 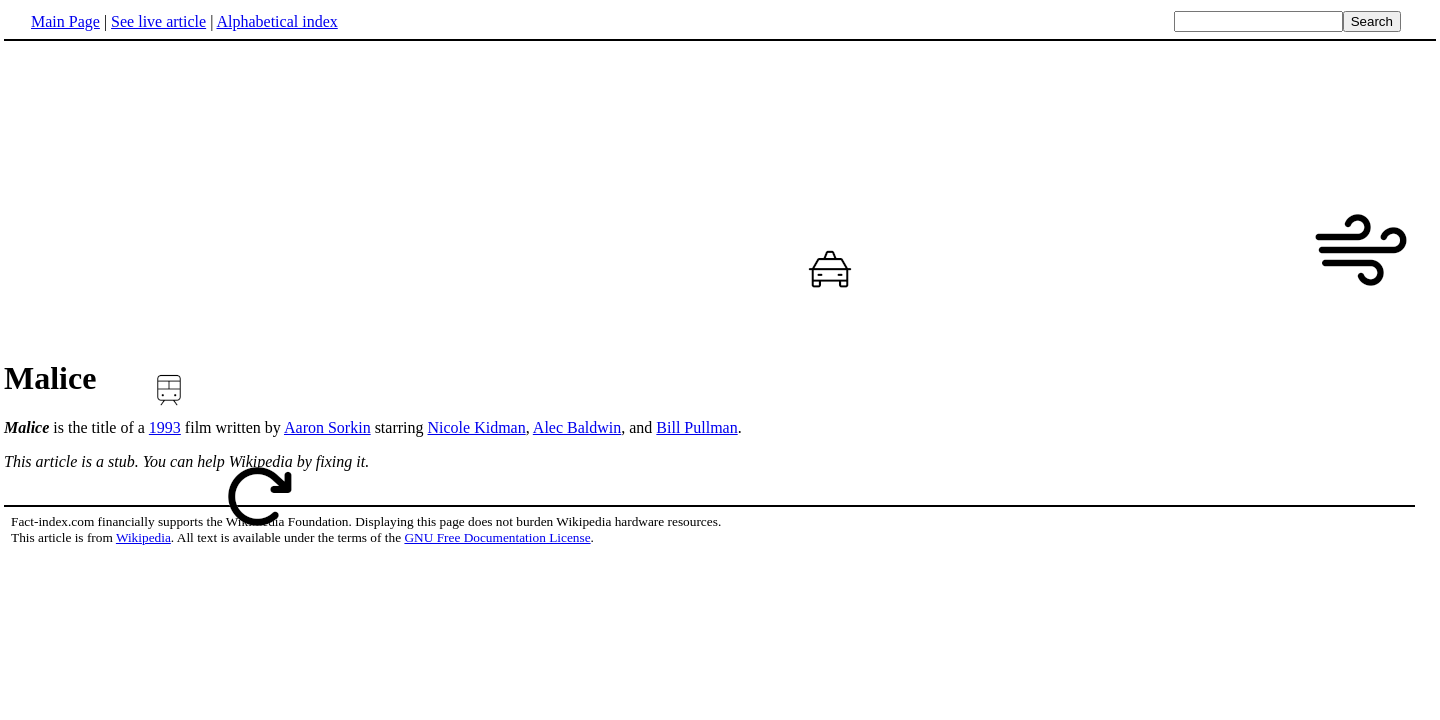 I want to click on indicates current wind conditions, so click(x=1361, y=250).